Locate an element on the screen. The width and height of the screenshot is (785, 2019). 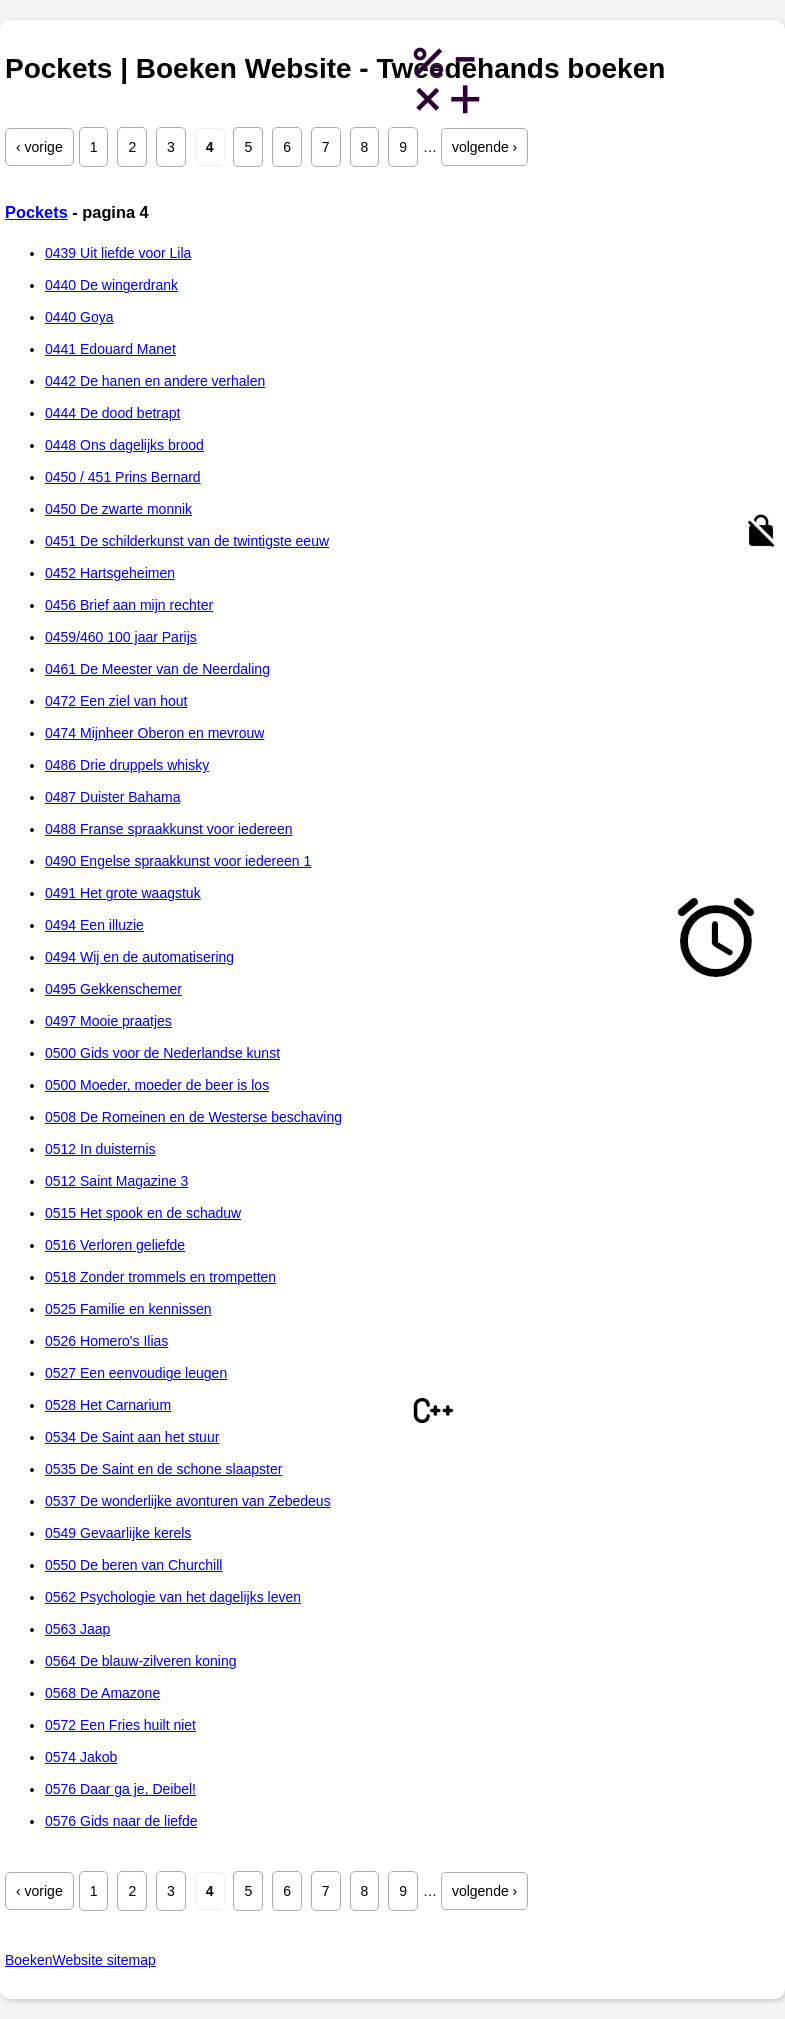
indicates an operator symbol in code is located at coordinates (446, 80).